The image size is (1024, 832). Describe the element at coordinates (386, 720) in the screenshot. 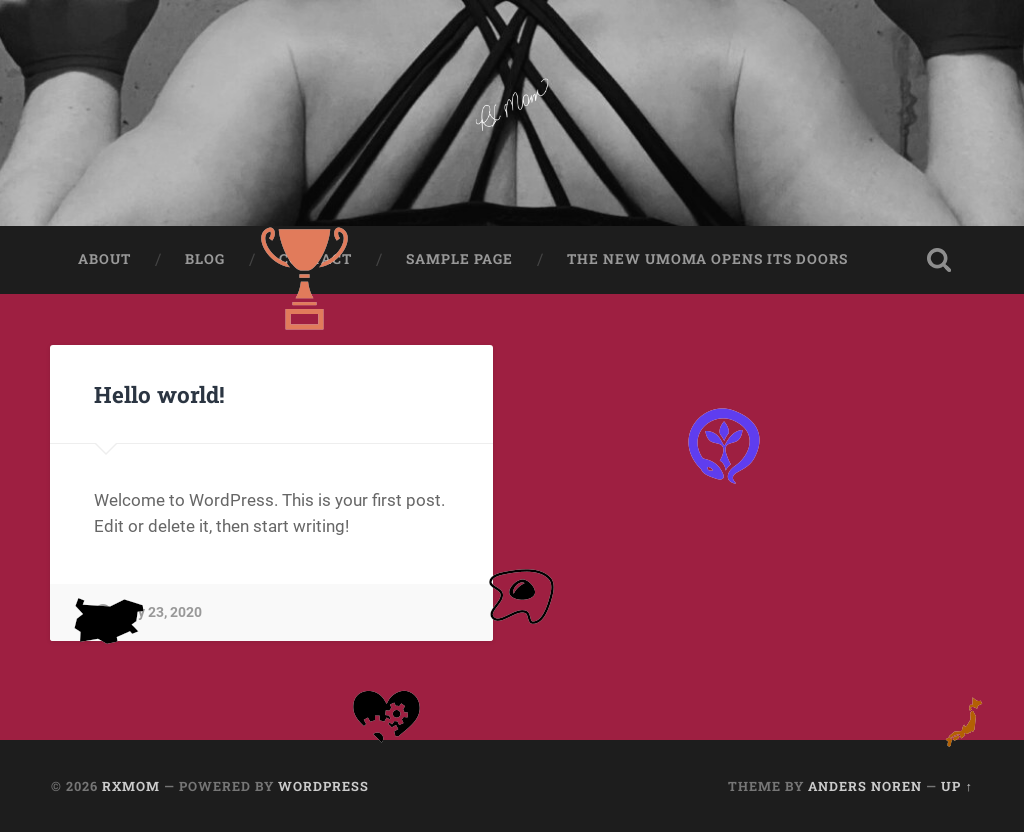

I see `explore hidden romance or secret admirer features` at that location.